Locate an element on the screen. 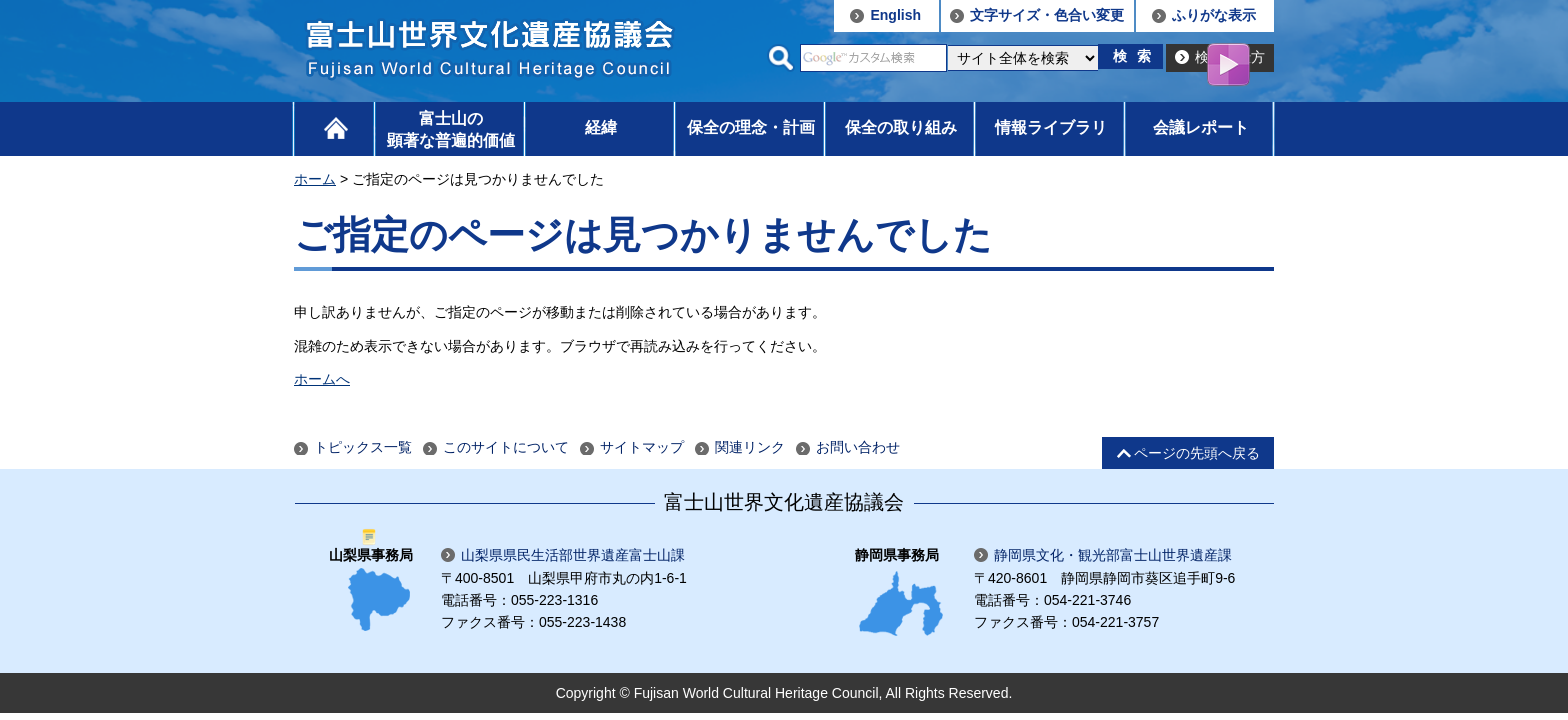  access media codec settings is located at coordinates (1228, 64).